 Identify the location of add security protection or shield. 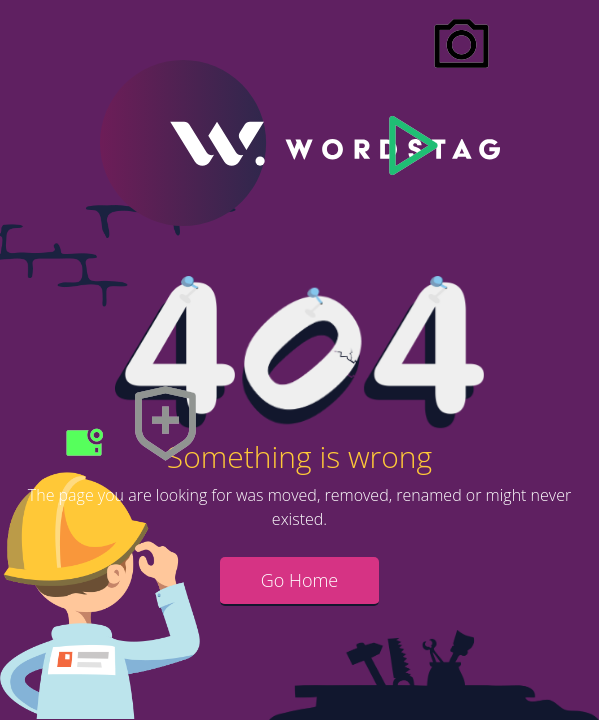
(165, 423).